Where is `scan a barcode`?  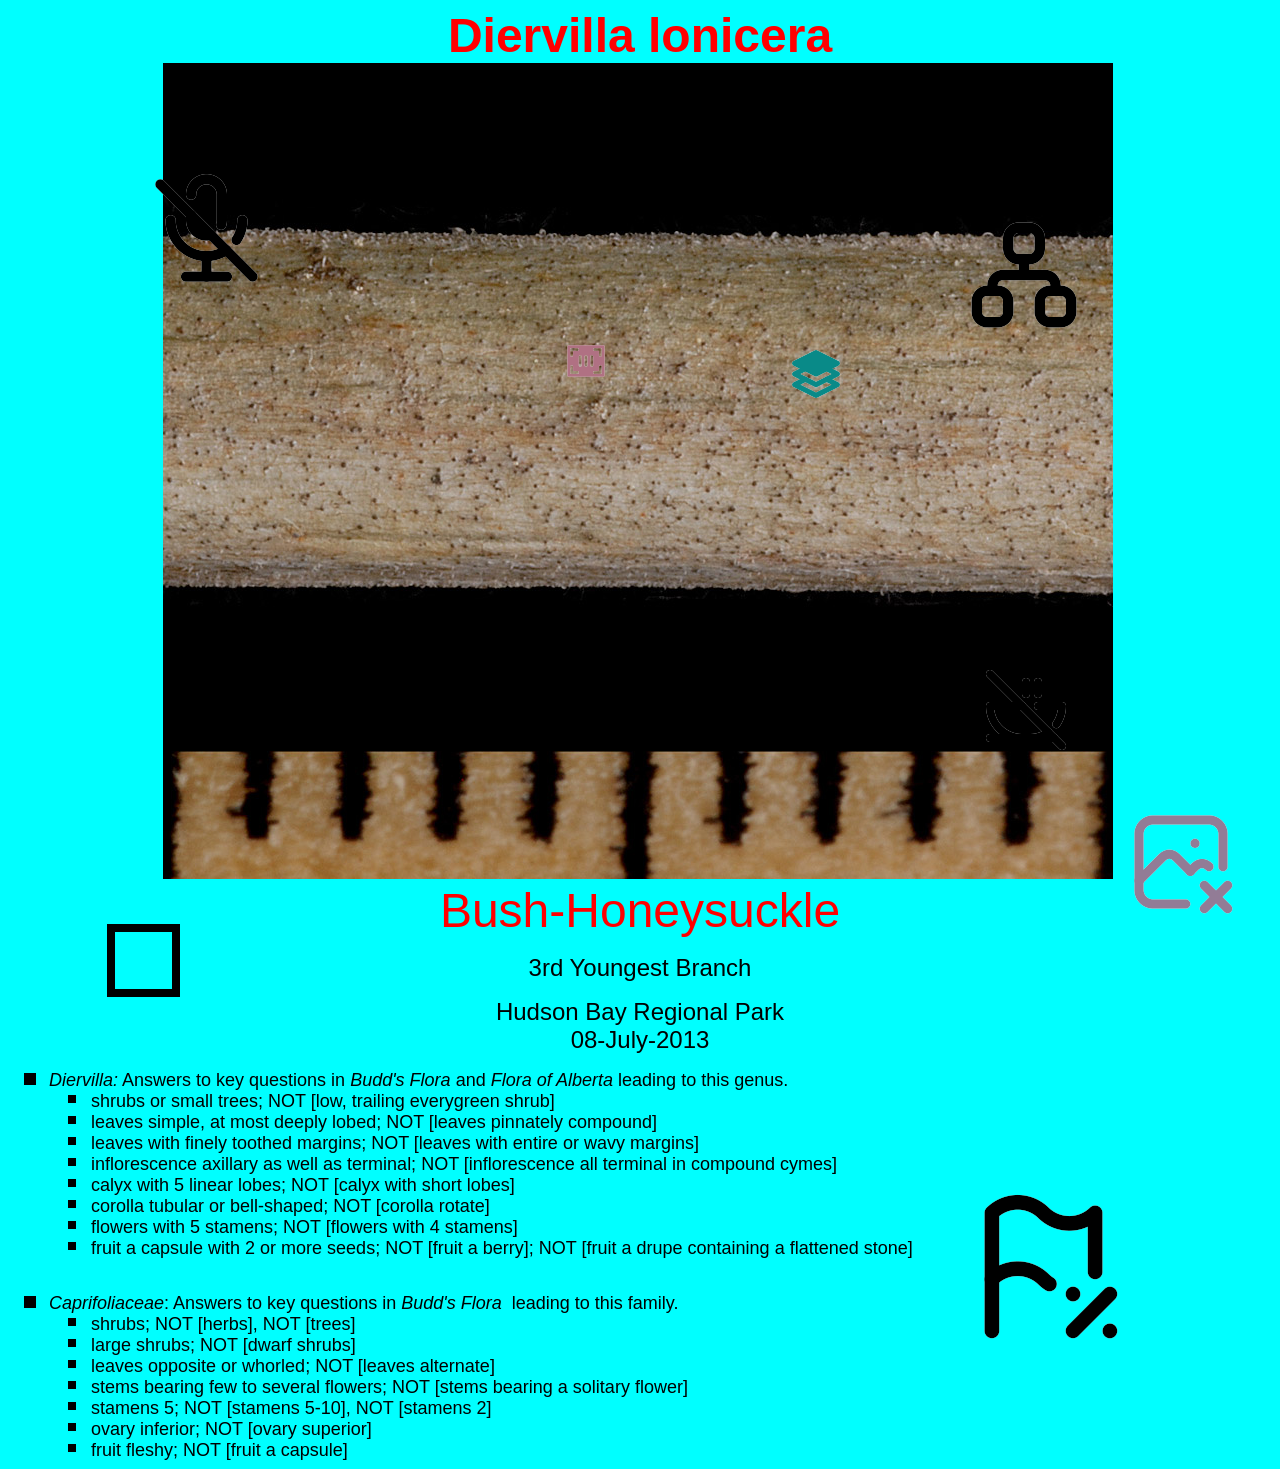
scan a barcode is located at coordinates (586, 361).